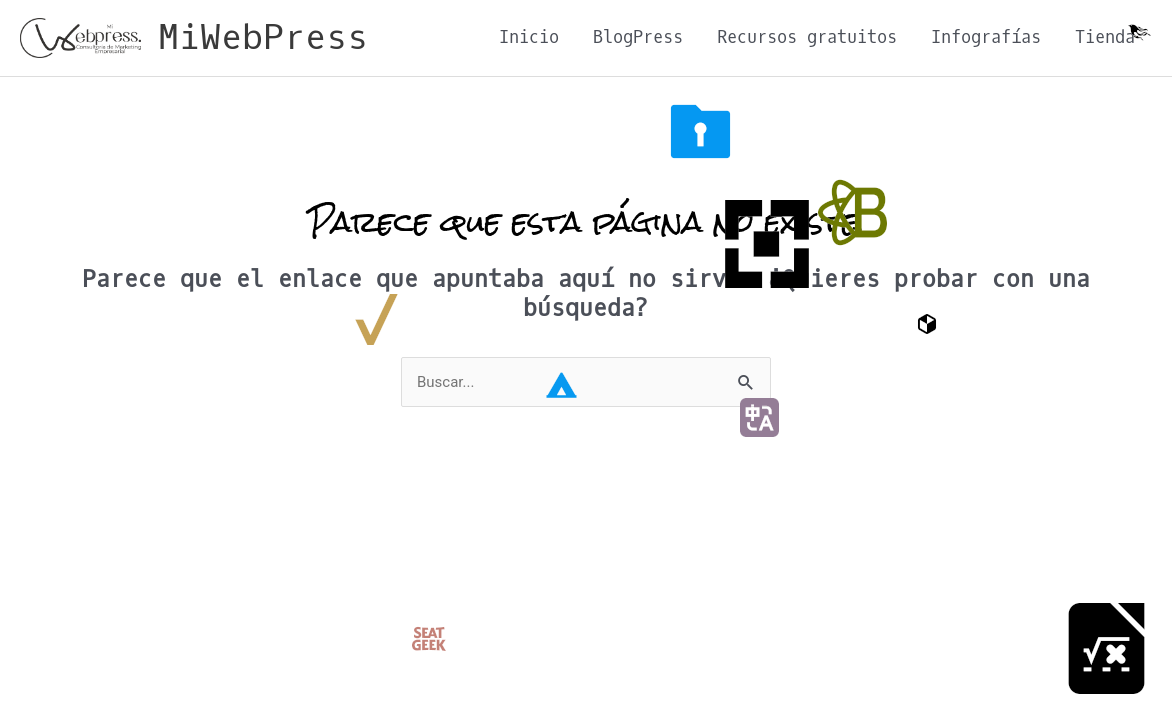  What do you see at coordinates (852, 212) in the screenshot?
I see `react-bootstrap framework logo` at bounding box center [852, 212].